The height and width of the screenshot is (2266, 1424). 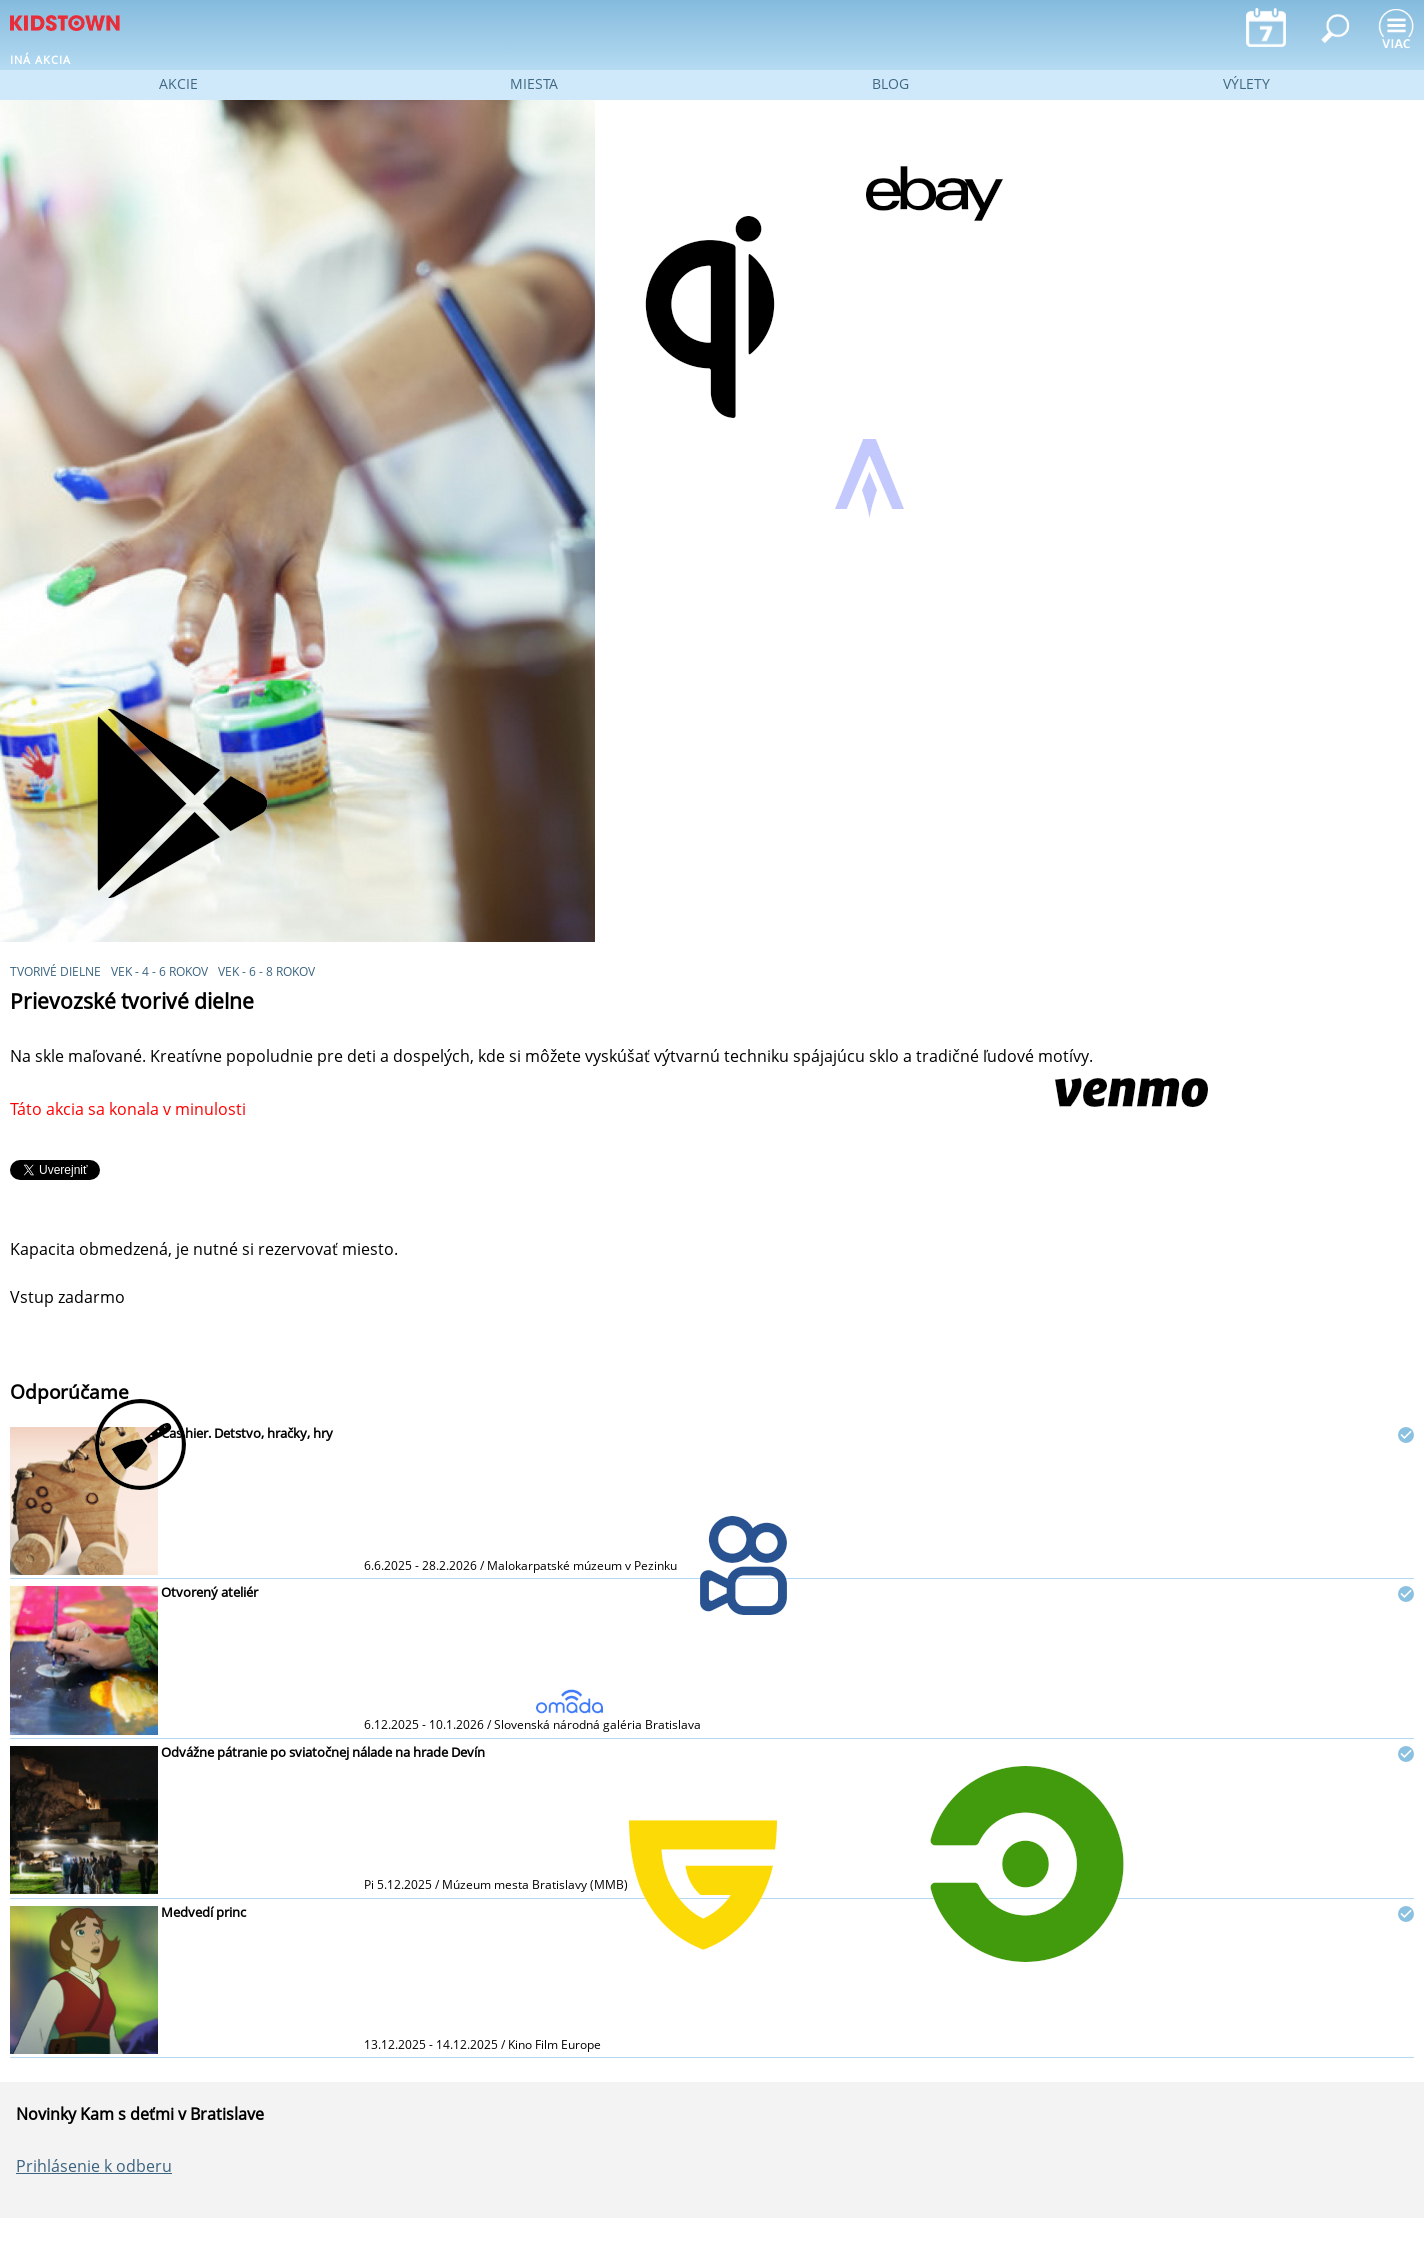 What do you see at coordinates (140, 1444) in the screenshot?
I see `Scrapy web scraping framework logo` at bounding box center [140, 1444].